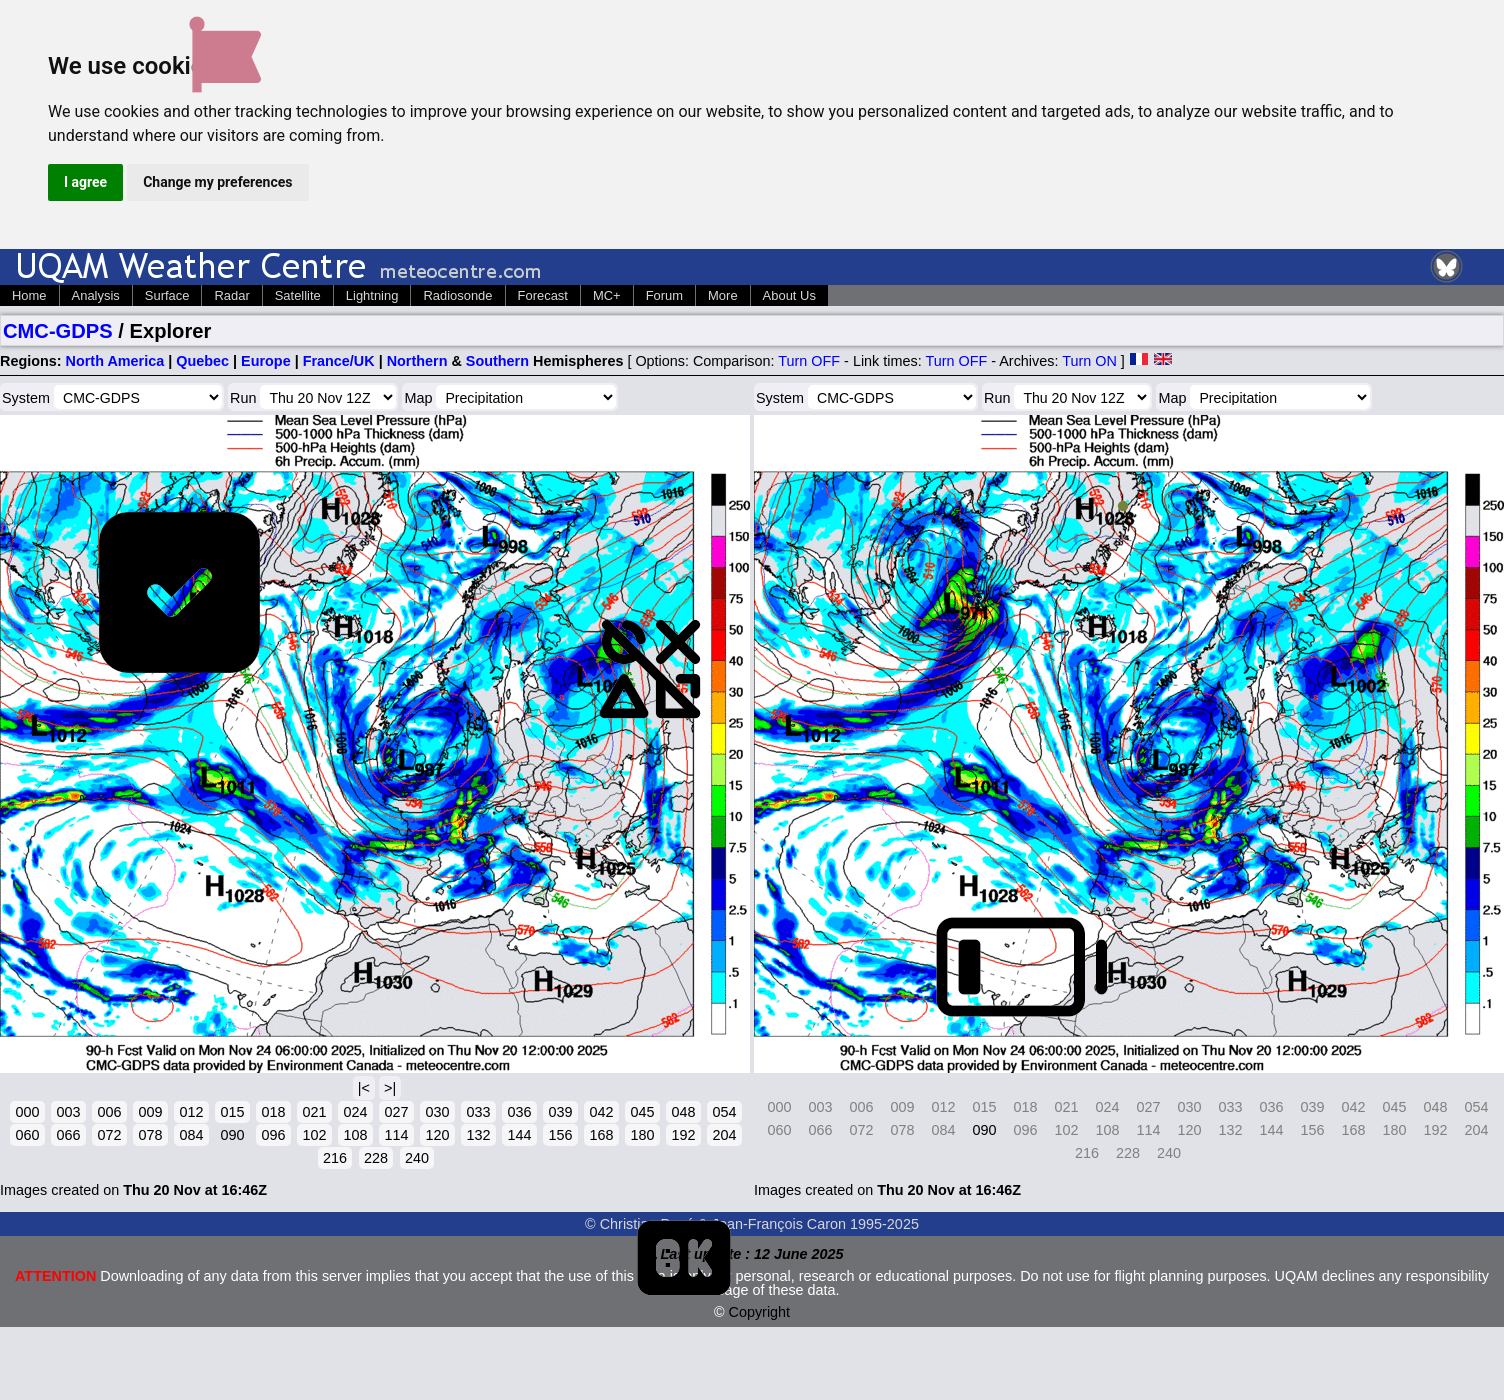  What do you see at coordinates (1019, 967) in the screenshot?
I see `indicates low battery status` at bounding box center [1019, 967].